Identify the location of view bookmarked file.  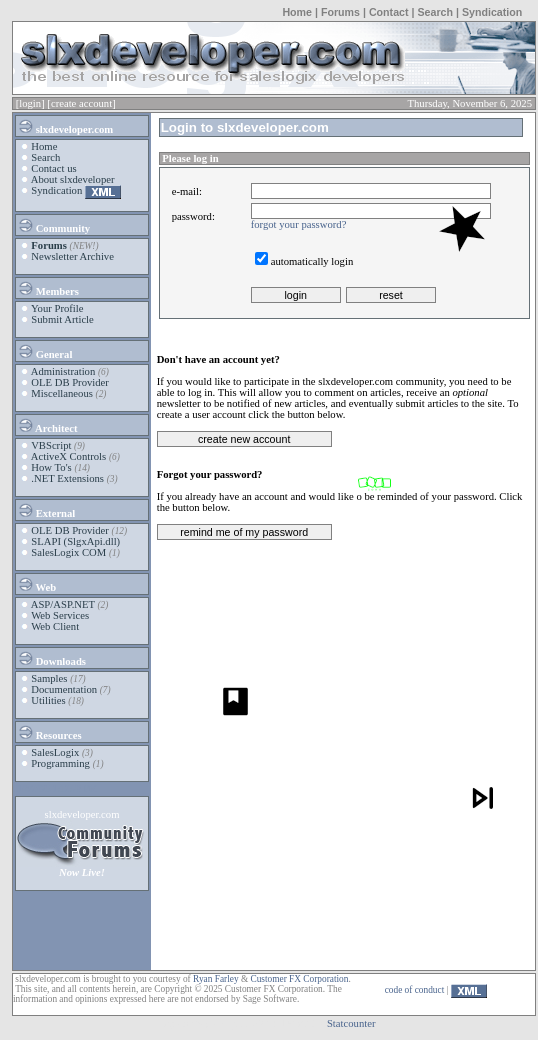
(235, 701).